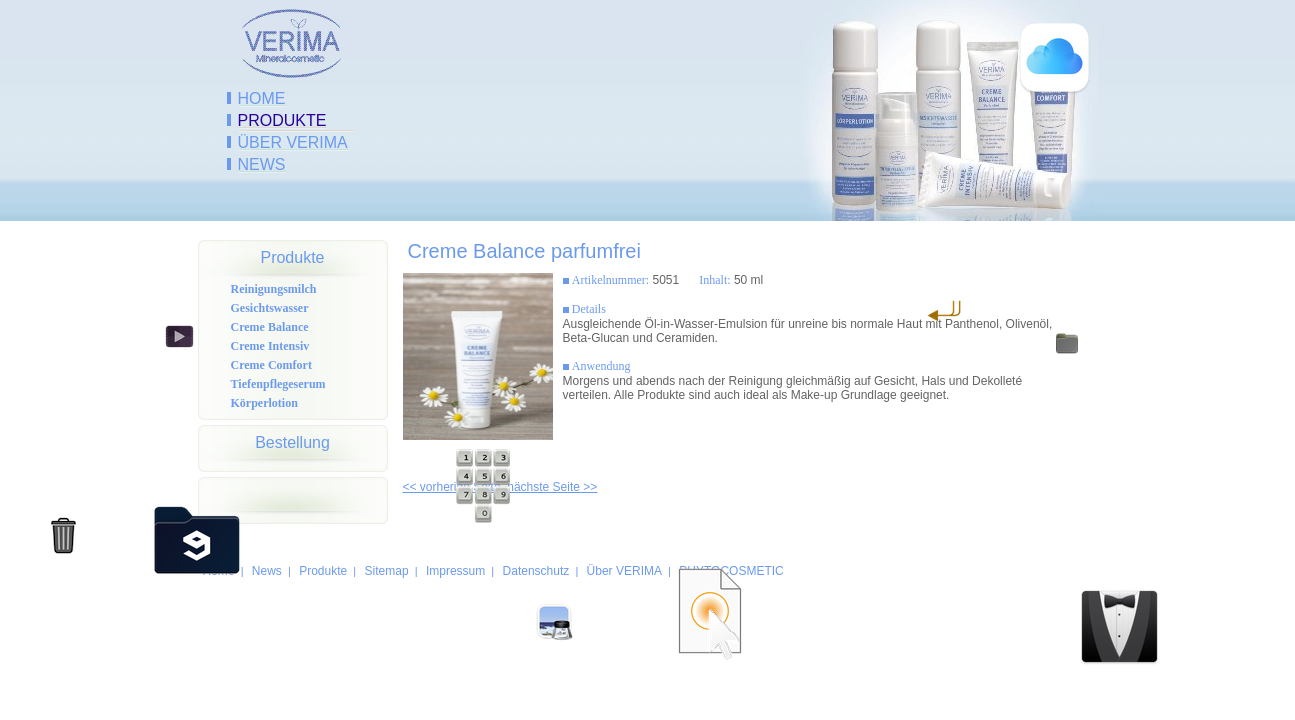  What do you see at coordinates (1054, 57) in the screenshot?
I see `open iCloud Drive folder` at bounding box center [1054, 57].